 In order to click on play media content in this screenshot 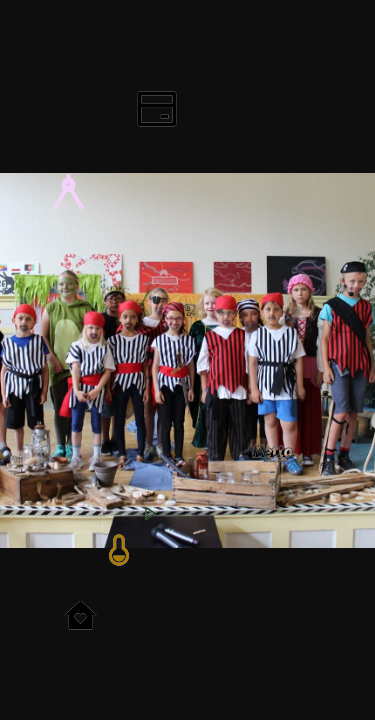, I will do `click(149, 513)`.